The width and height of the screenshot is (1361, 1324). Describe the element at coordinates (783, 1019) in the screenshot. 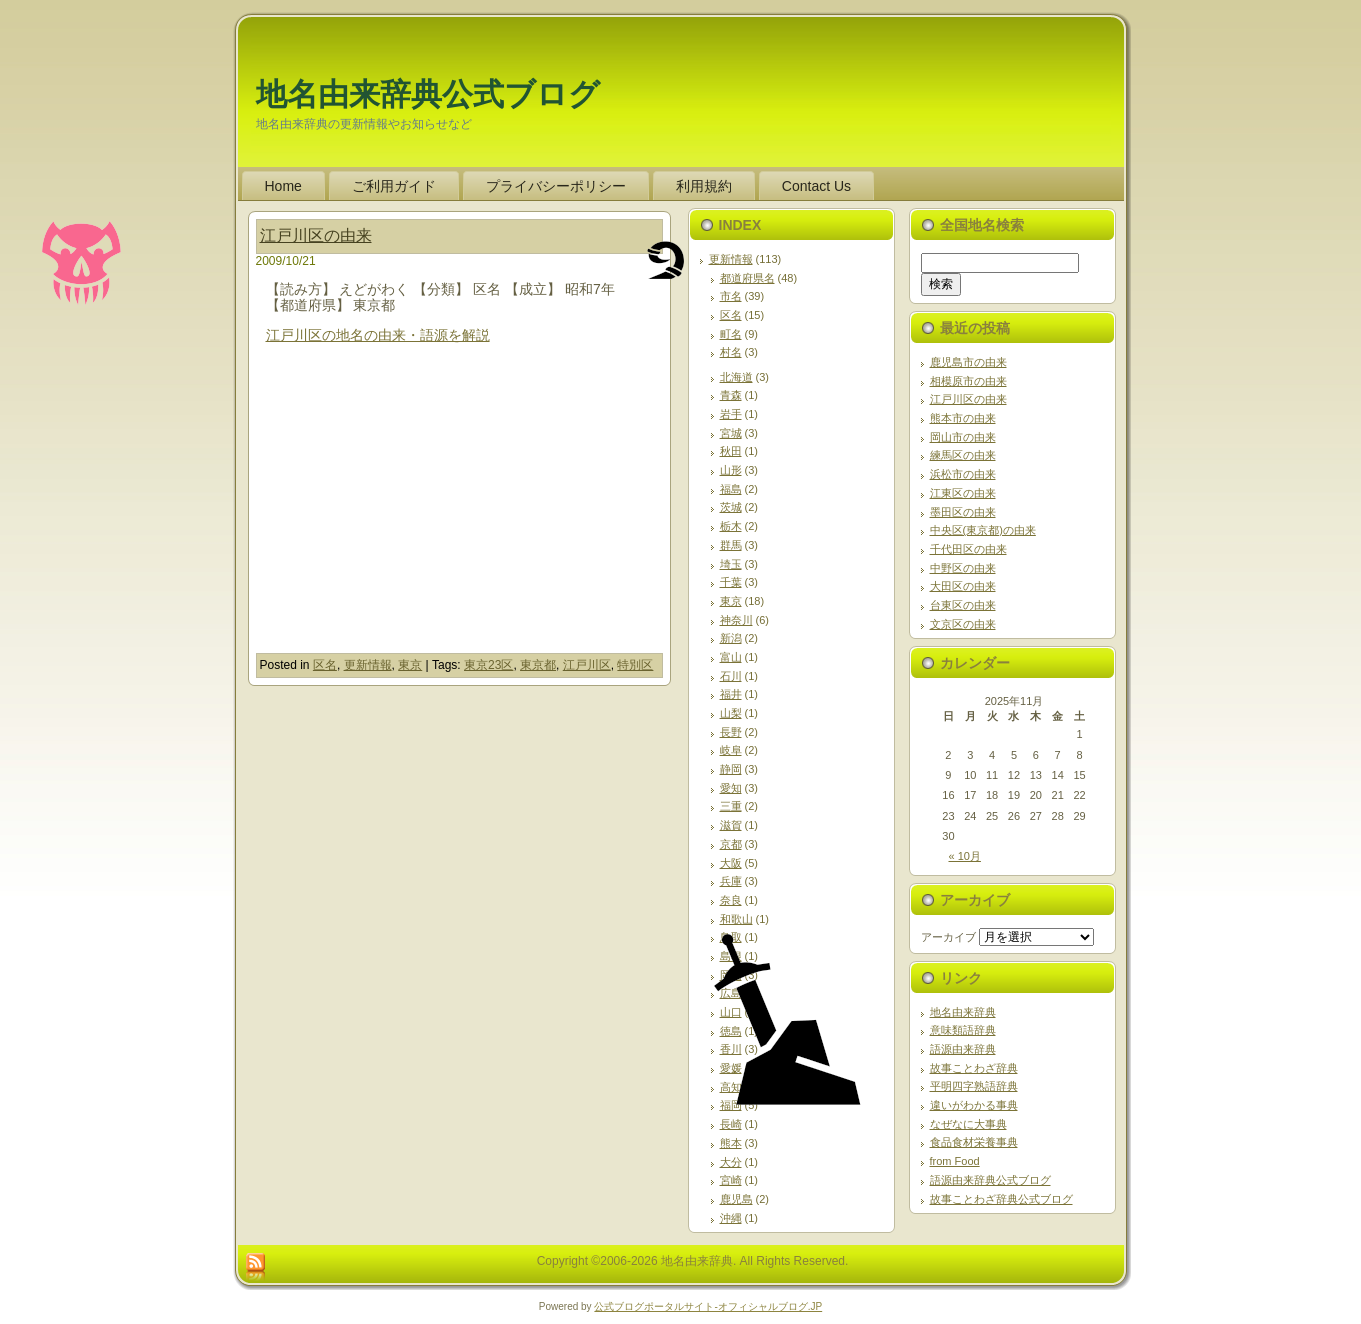

I see `access legendary or rare items` at that location.